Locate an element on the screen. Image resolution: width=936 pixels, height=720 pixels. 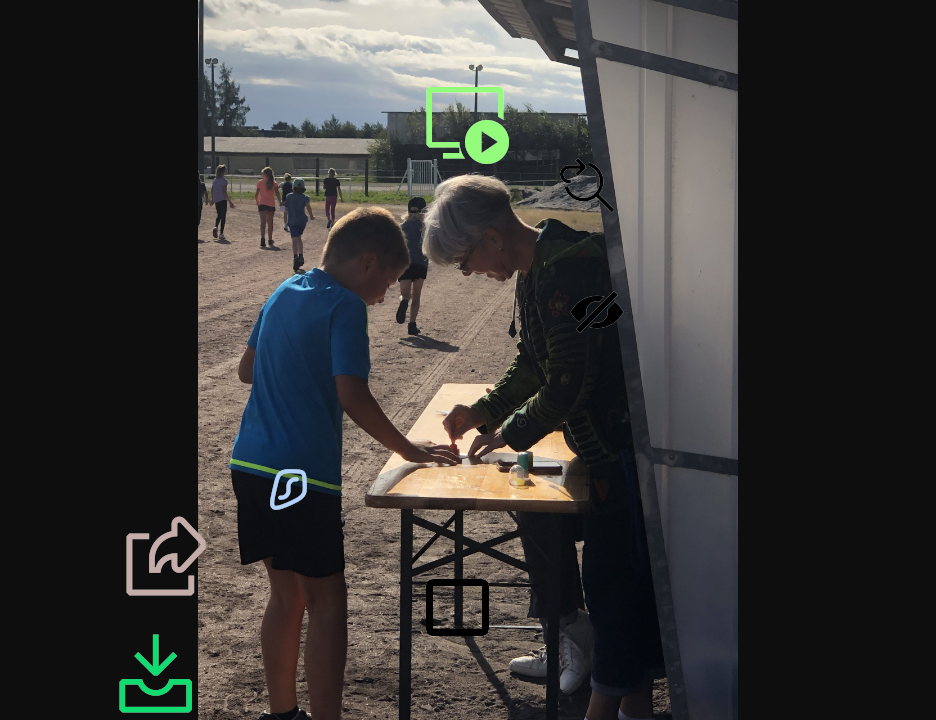
crop image to 3:2 aspect ratio is located at coordinates (457, 607).